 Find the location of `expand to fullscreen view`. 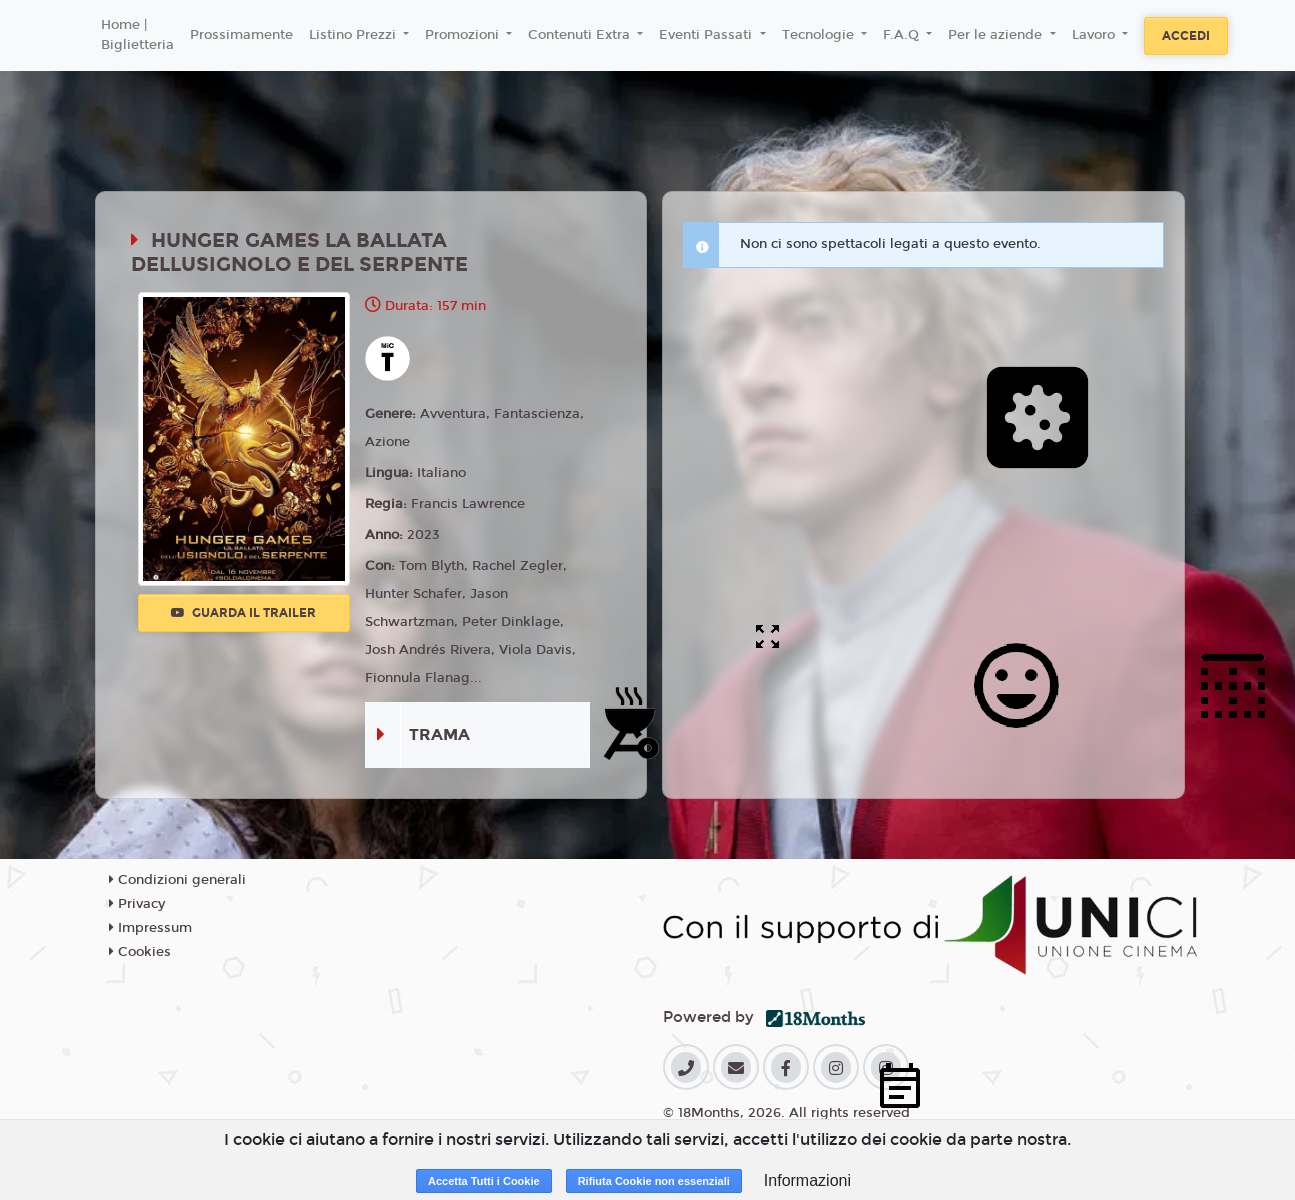

expand to fullscreen view is located at coordinates (767, 636).